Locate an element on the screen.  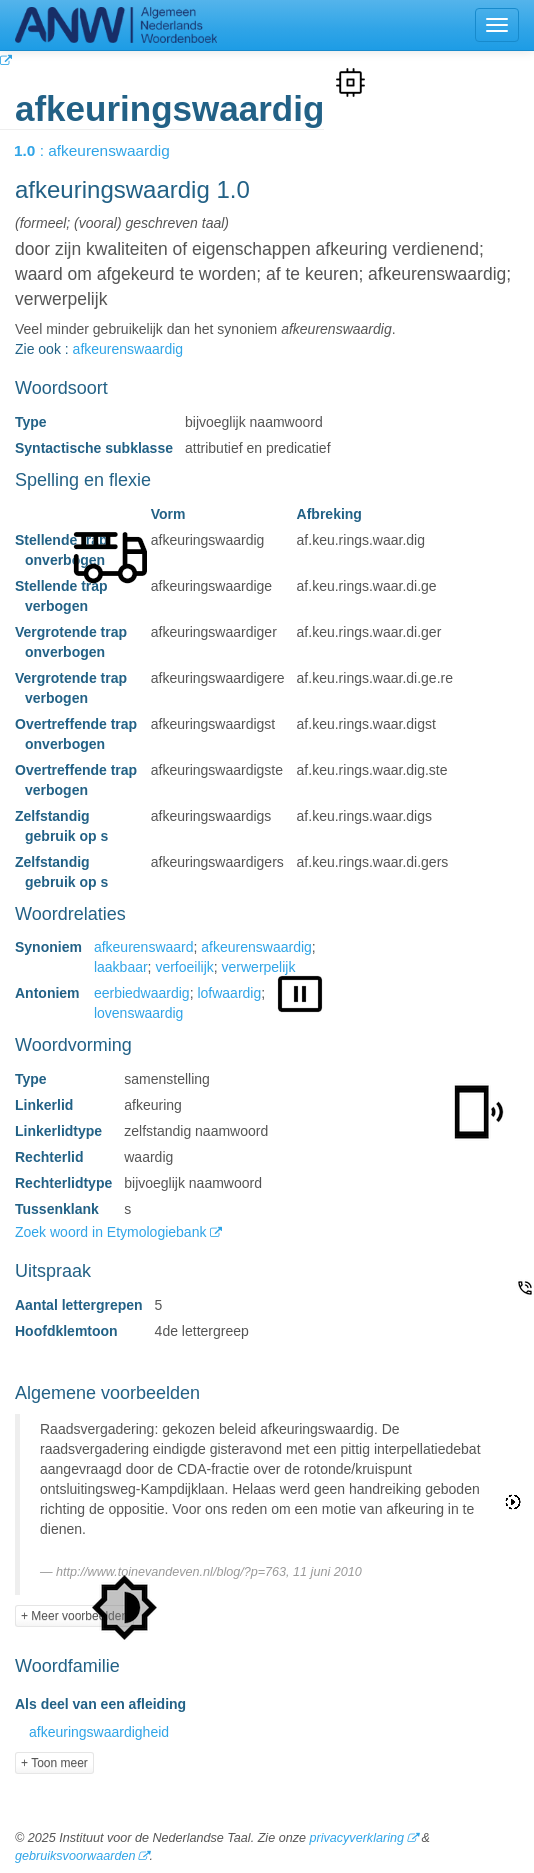
pause an ongoing presentation is located at coordinates (300, 994).